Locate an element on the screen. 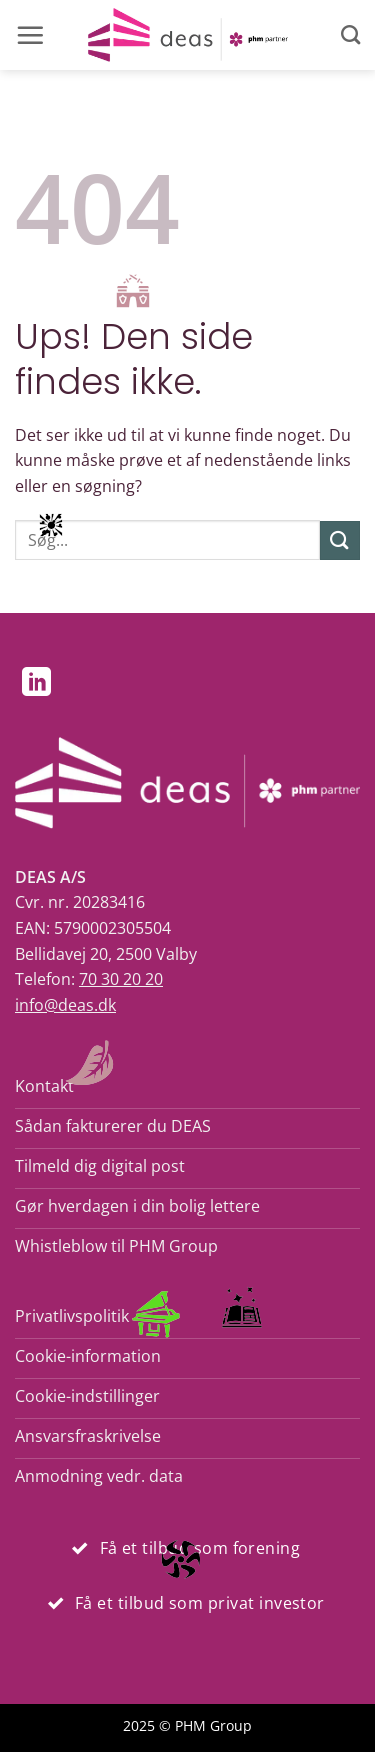 The height and width of the screenshot is (1752, 375). open your spell book or magic abilities is located at coordinates (242, 1307).